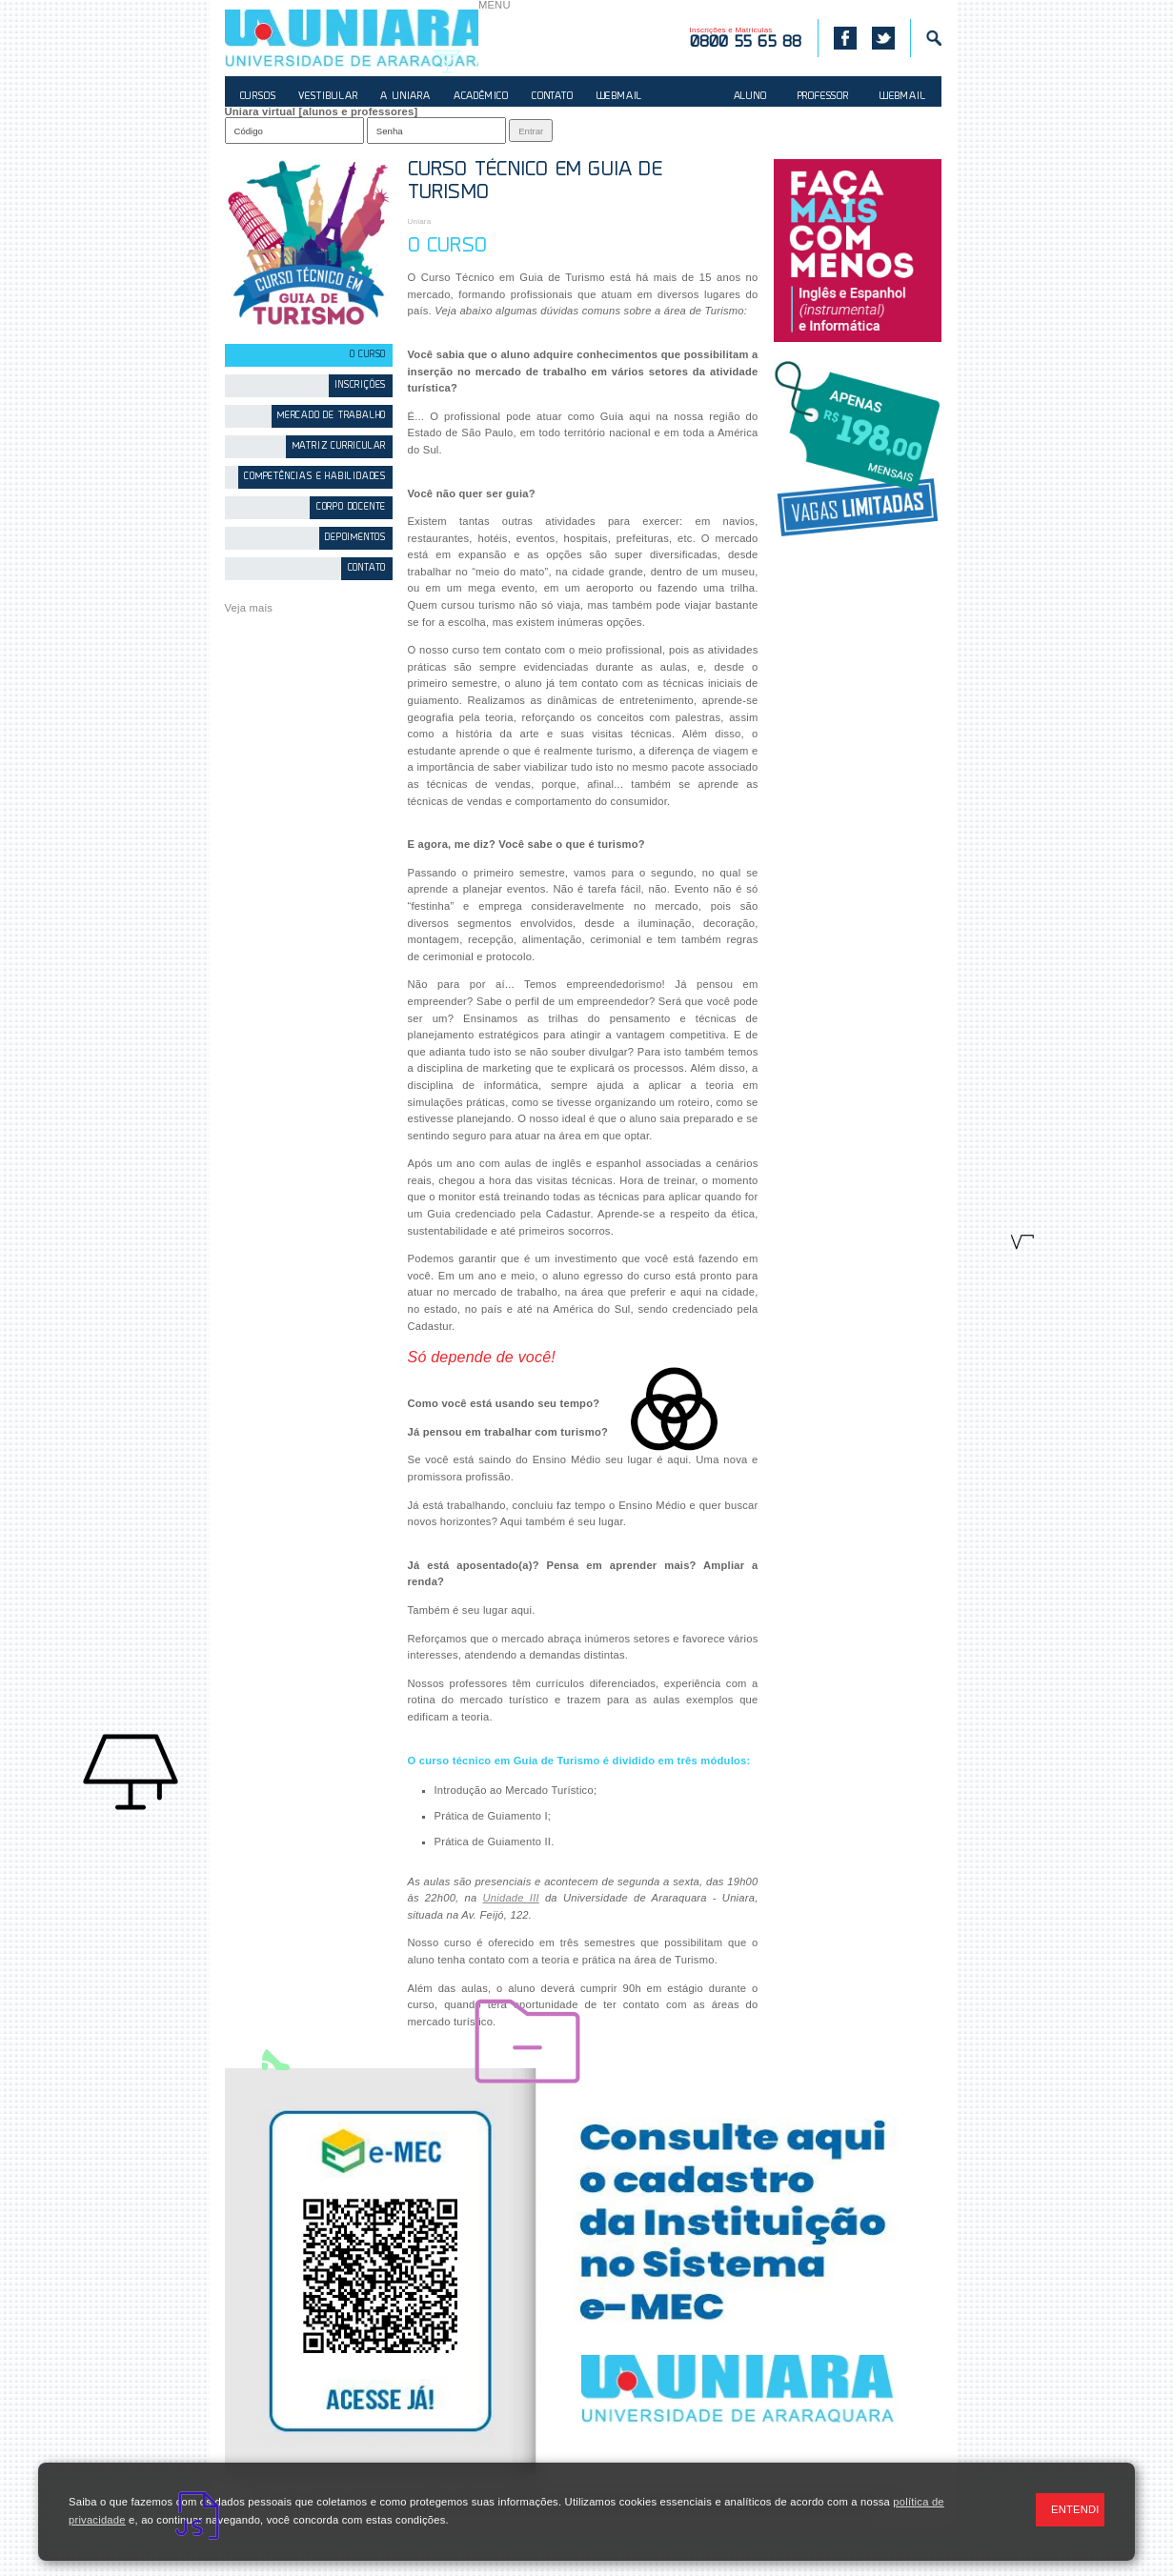  What do you see at coordinates (1021, 1240) in the screenshot?
I see `calculate square root` at bounding box center [1021, 1240].